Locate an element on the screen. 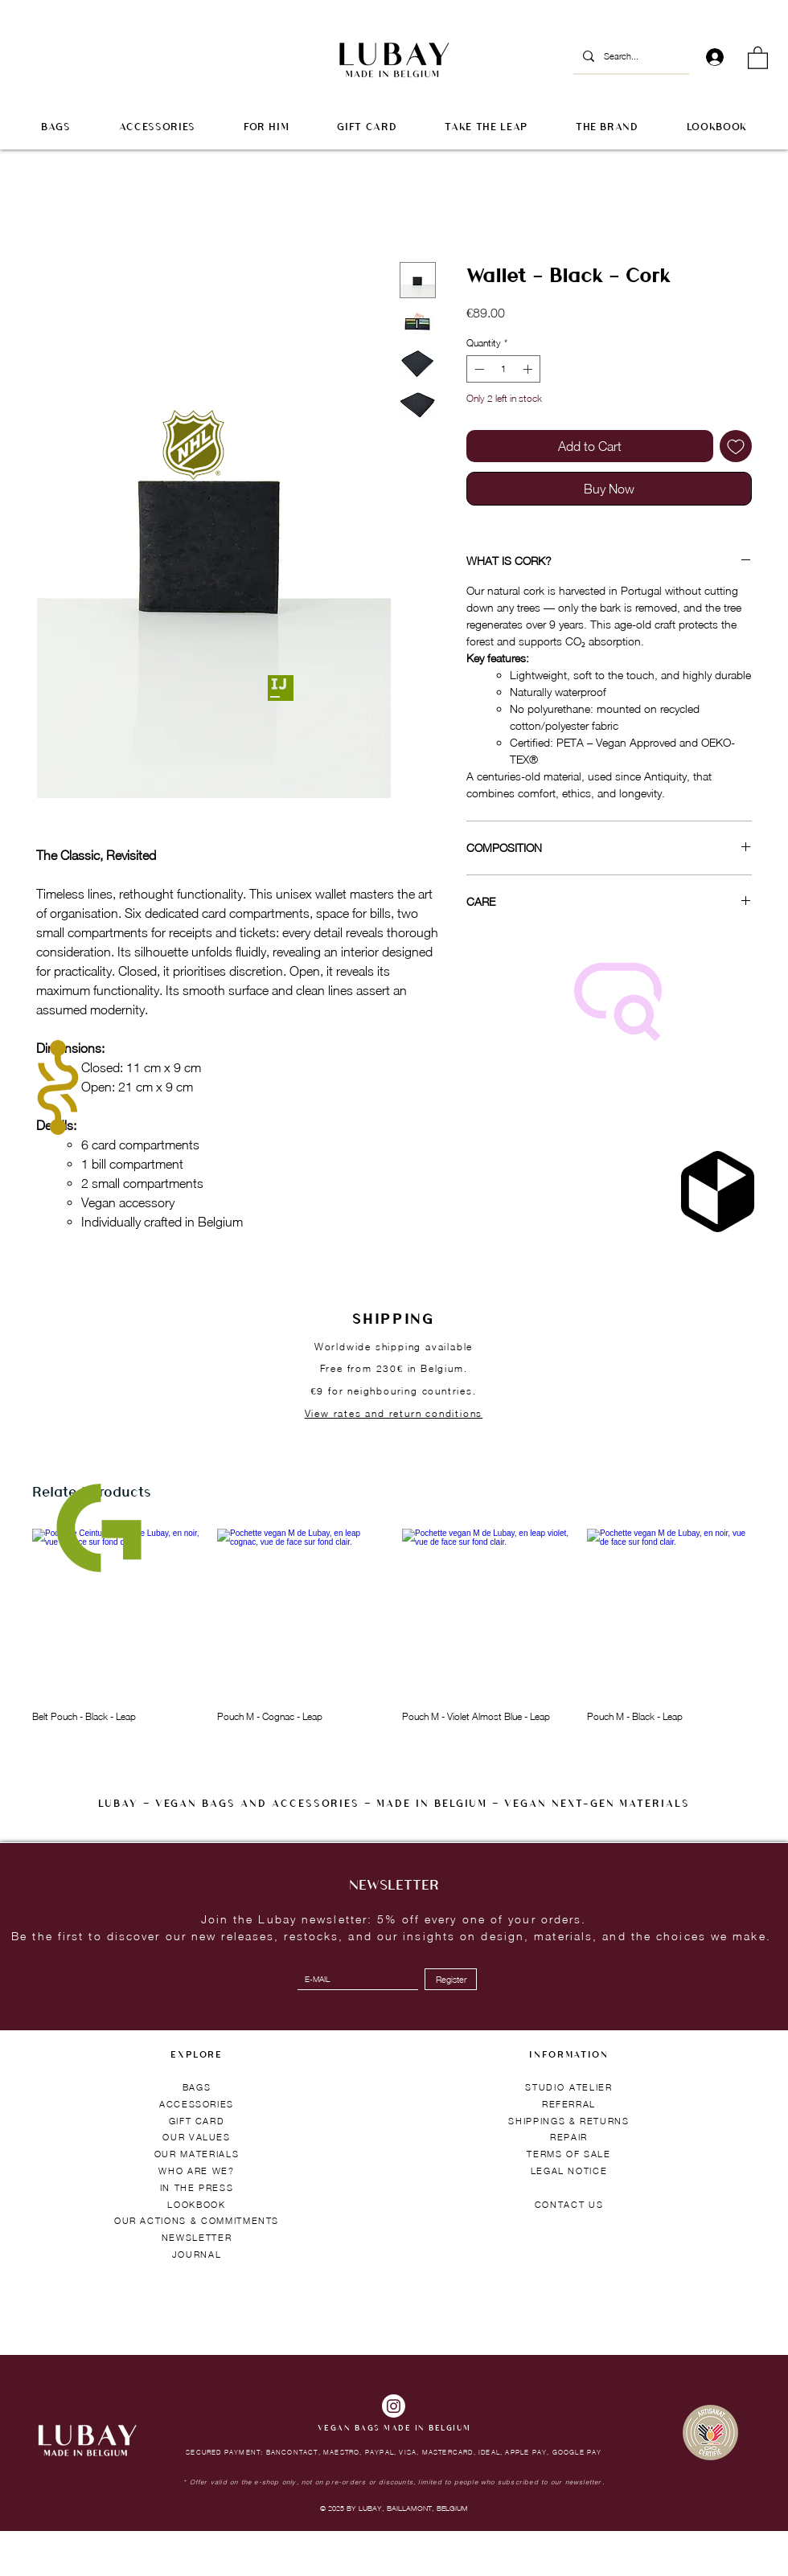 This screenshot has height=2576, width=788. logitech g gaming brand logo is located at coordinates (99, 1528).